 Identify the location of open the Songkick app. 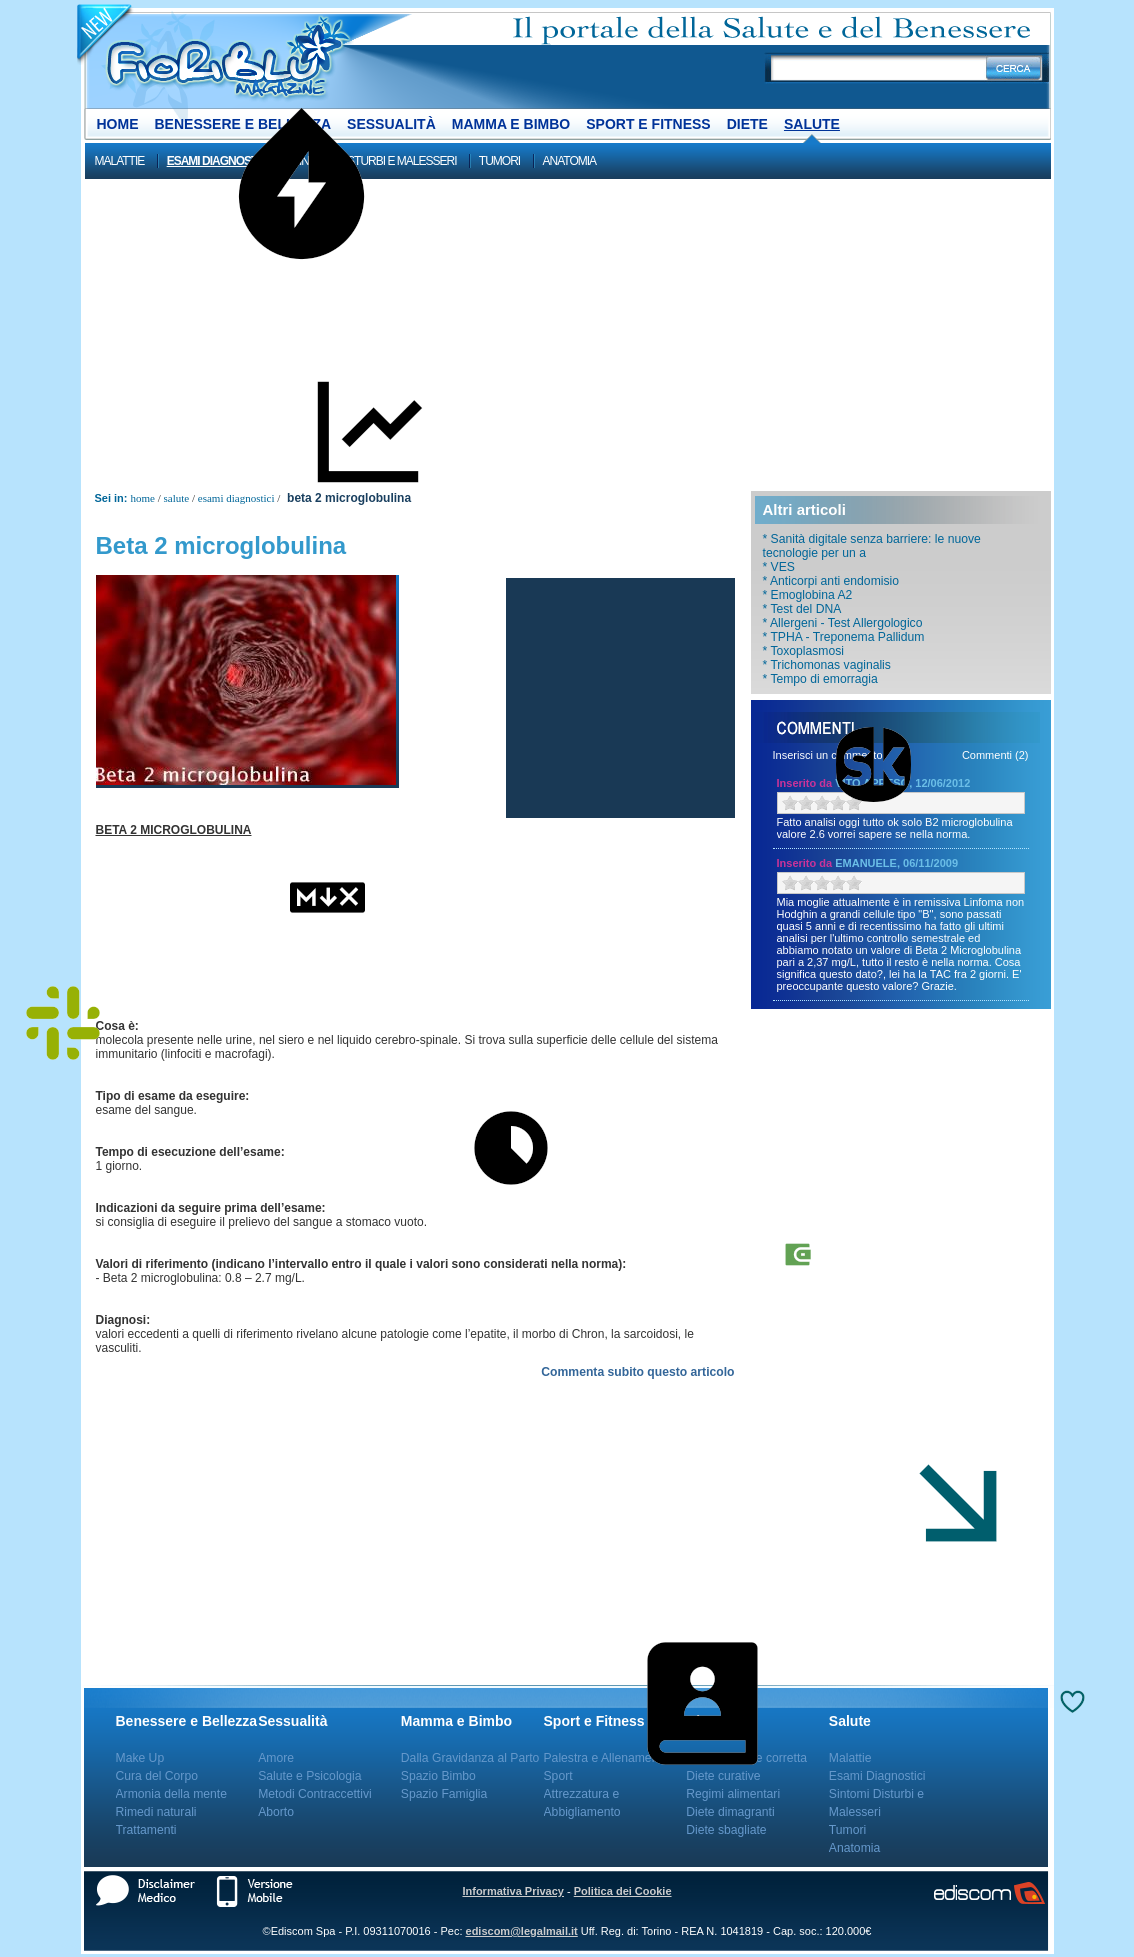
(873, 764).